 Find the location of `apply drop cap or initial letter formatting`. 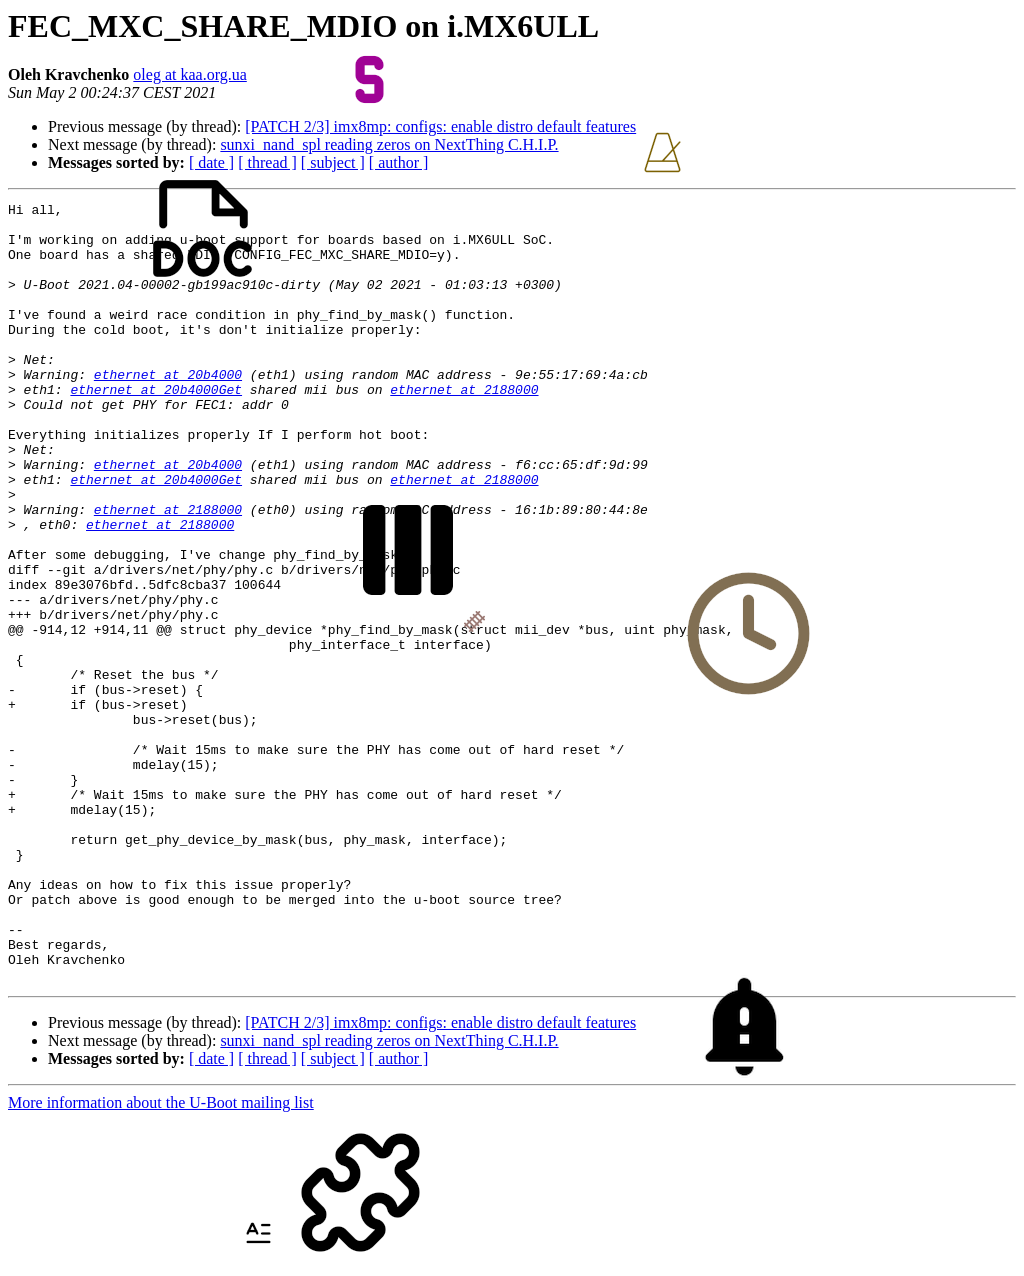

apply drop cap or initial letter formatting is located at coordinates (258, 1233).